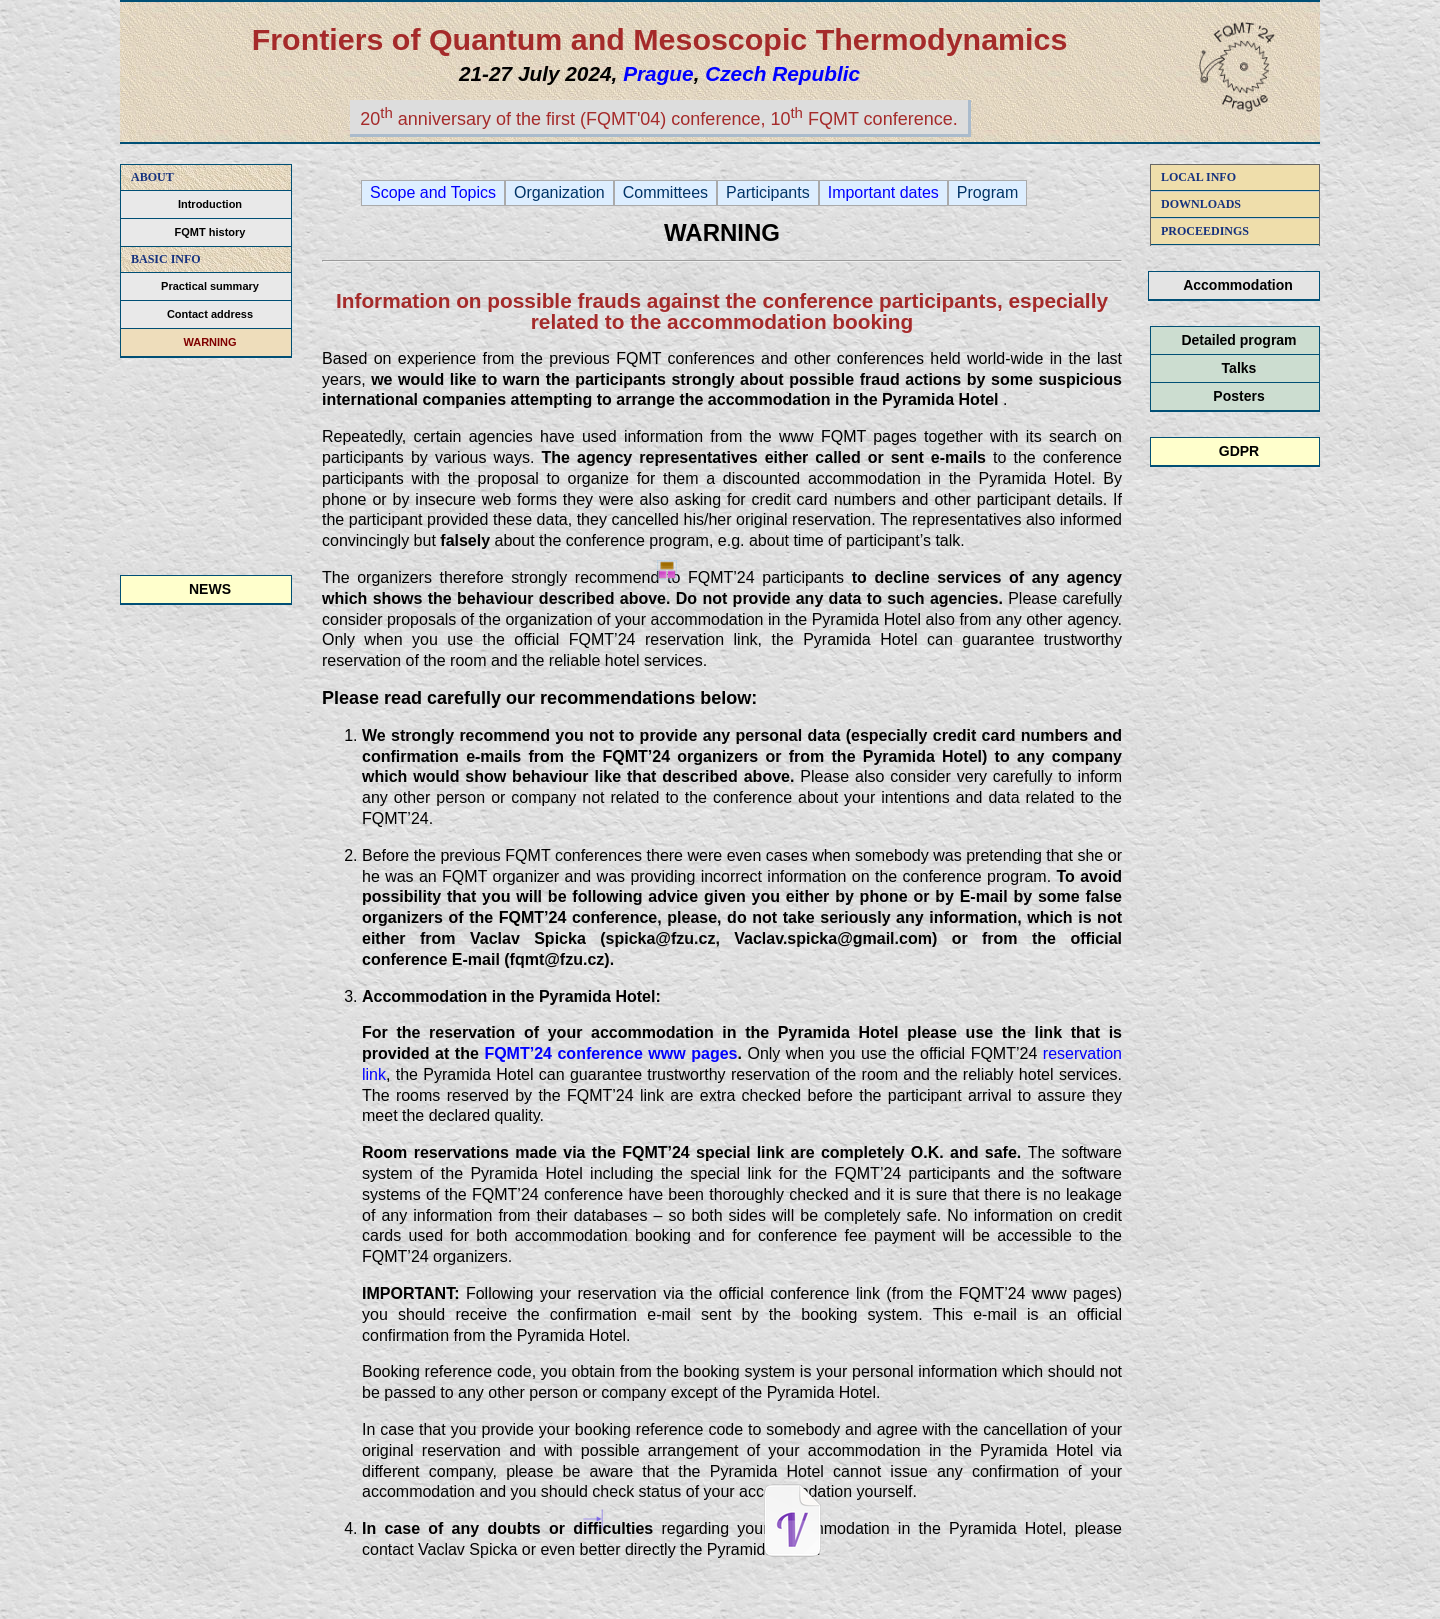 The height and width of the screenshot is (1619, 1440). I want to click on select all items in the current view, so click(667, 570).